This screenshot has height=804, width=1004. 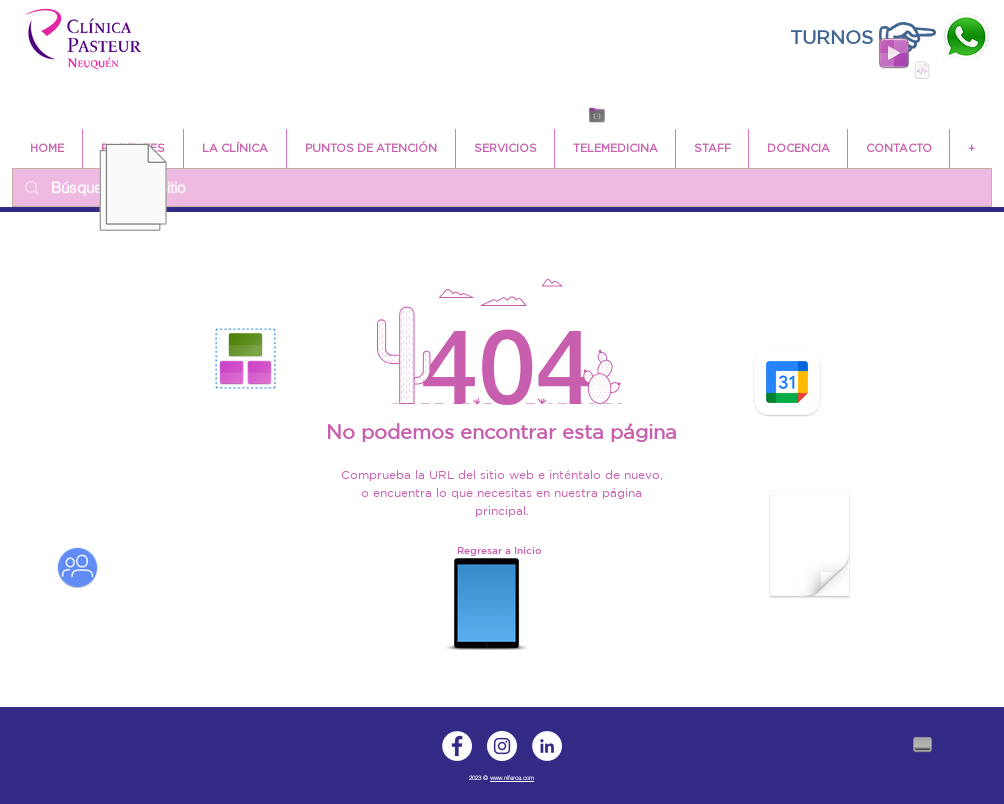 I want to click on select all items in the current view, so click(x=245, y=358).